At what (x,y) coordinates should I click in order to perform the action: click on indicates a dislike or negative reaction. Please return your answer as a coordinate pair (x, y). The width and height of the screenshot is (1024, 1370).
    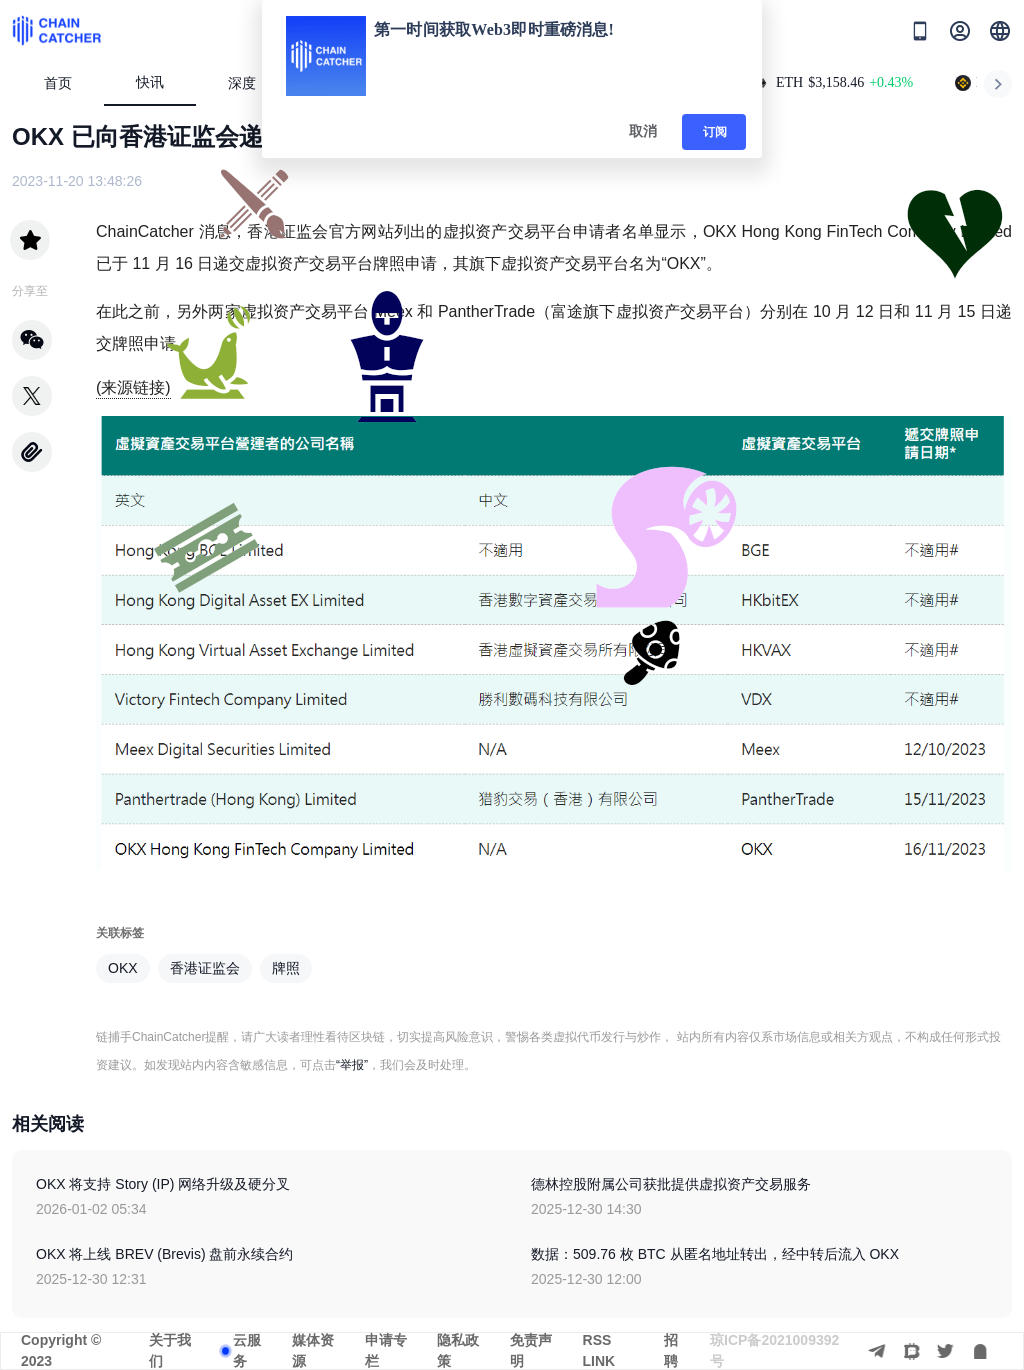
    Looking at the image, I should click on (955, 234).